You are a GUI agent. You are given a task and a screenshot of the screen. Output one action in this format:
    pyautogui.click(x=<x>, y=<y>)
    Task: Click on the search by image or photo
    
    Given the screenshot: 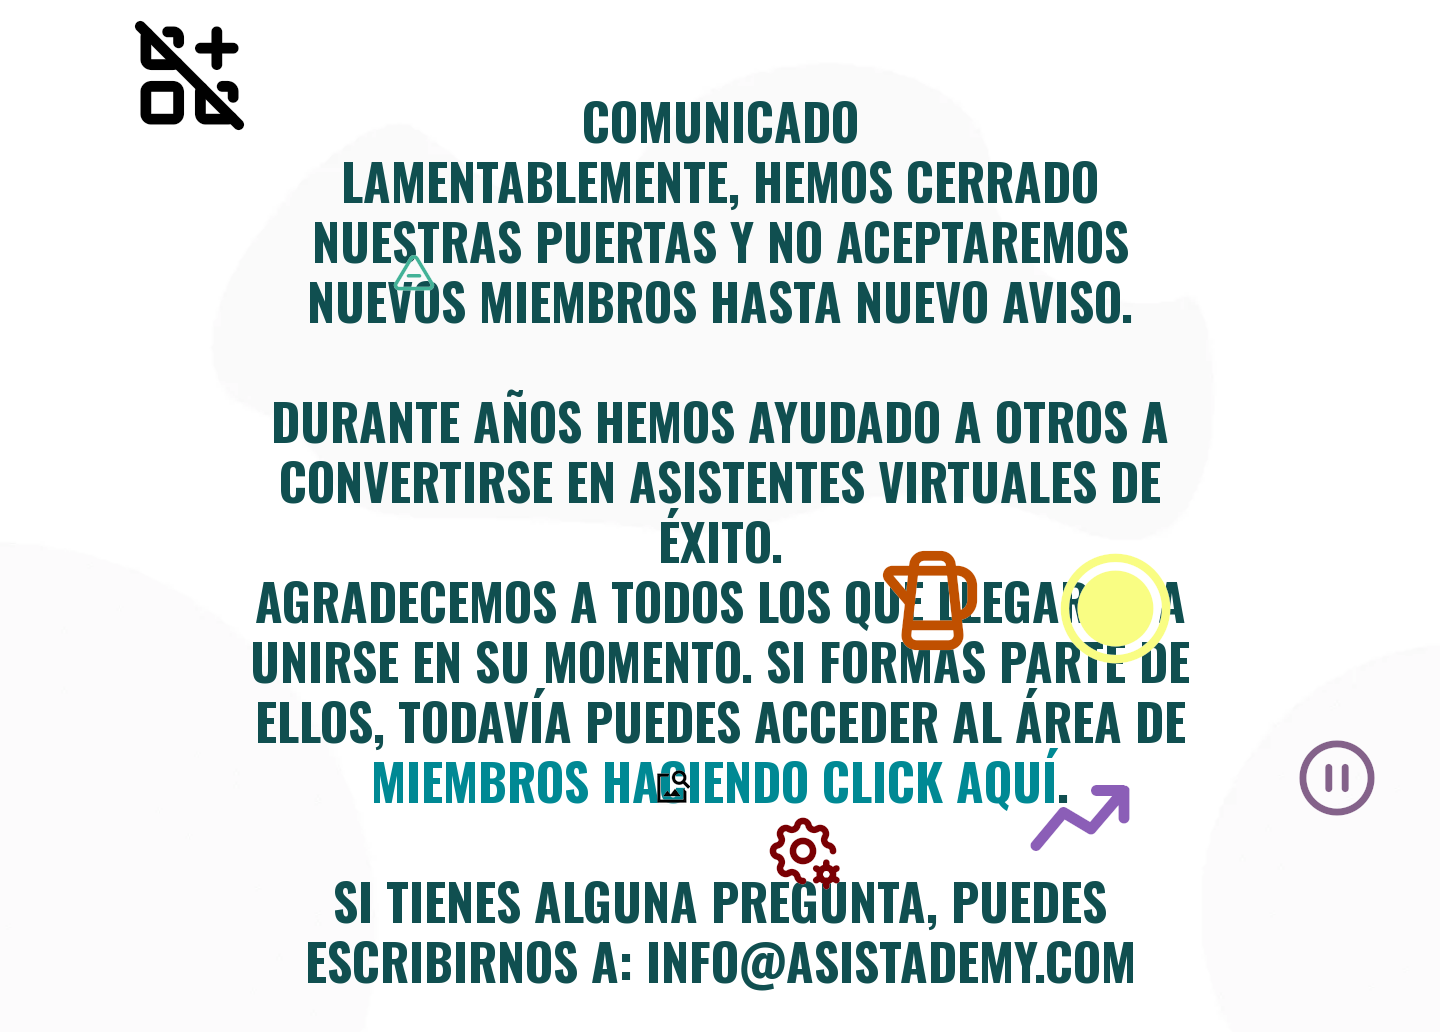 What is the action you would take?
    pyautogui.click(x=673, y=786)
    